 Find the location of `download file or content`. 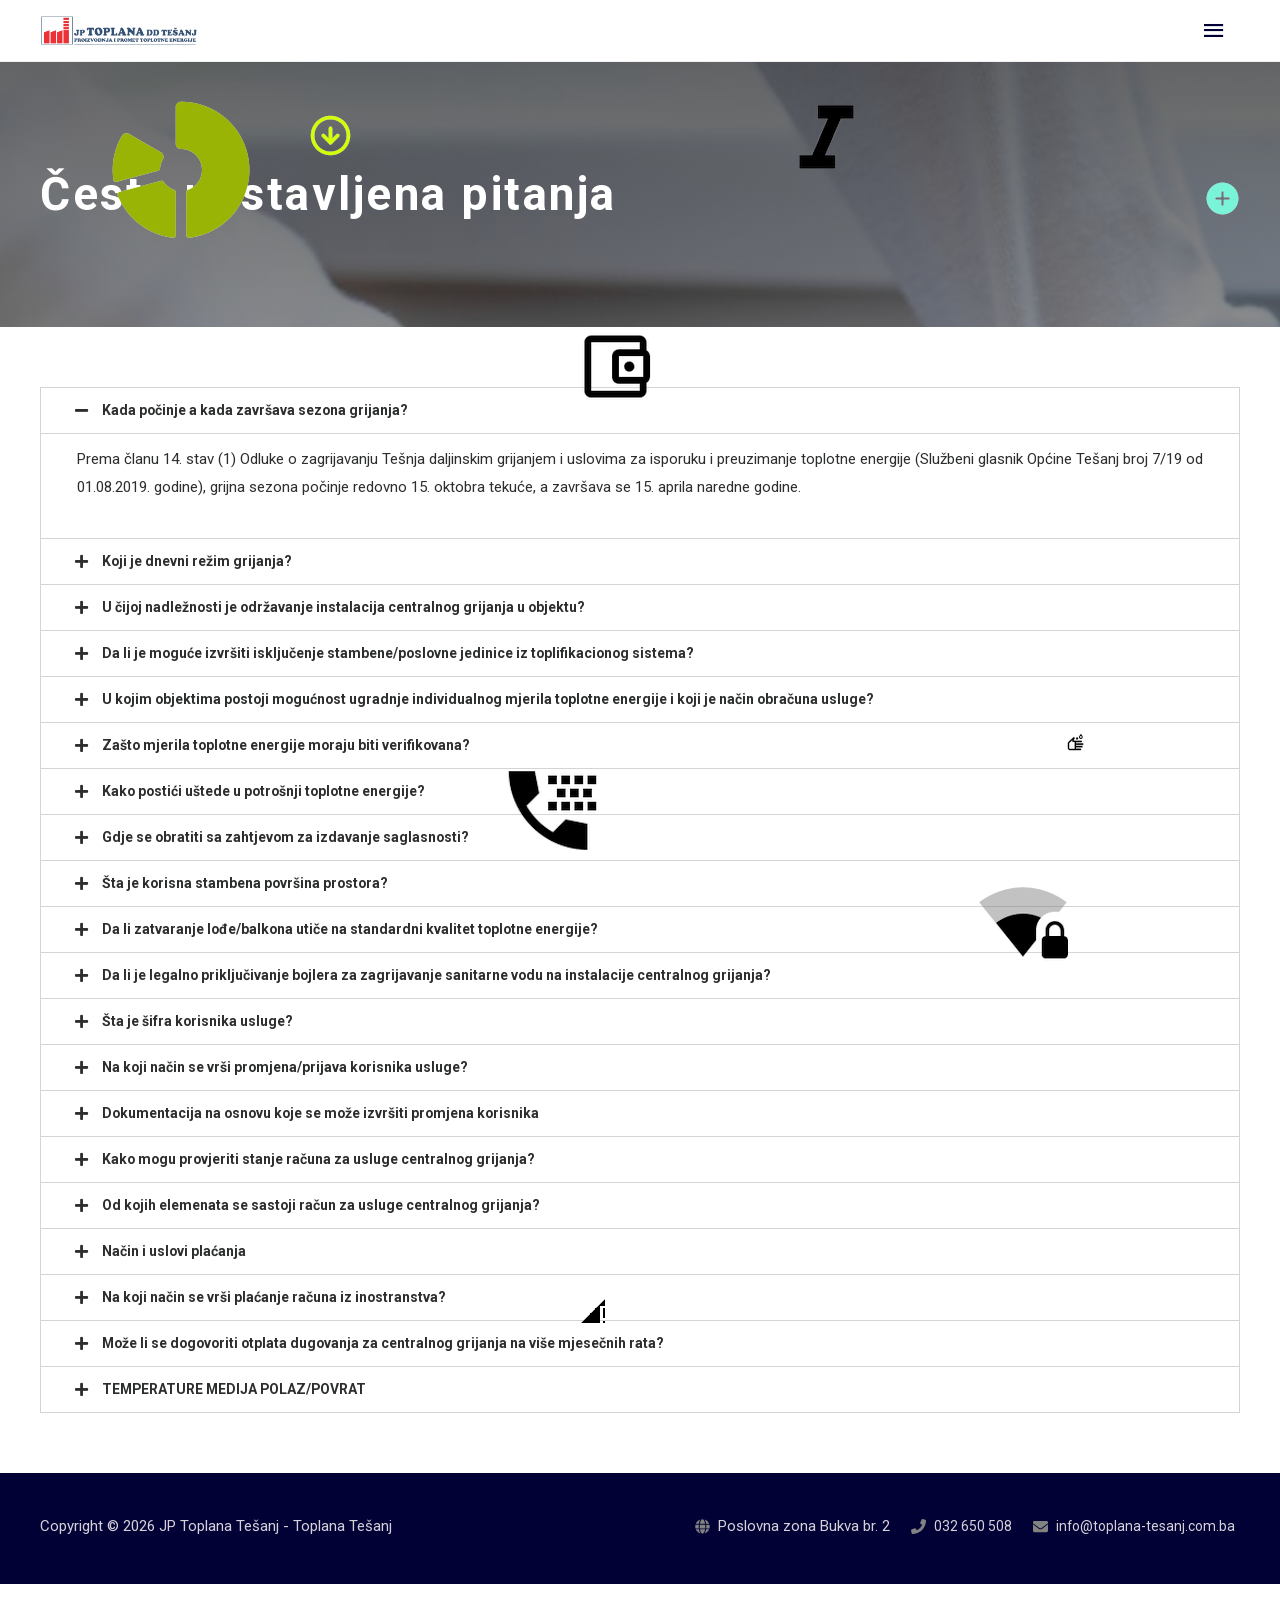

download file or content is located at coordinates (330, 135).